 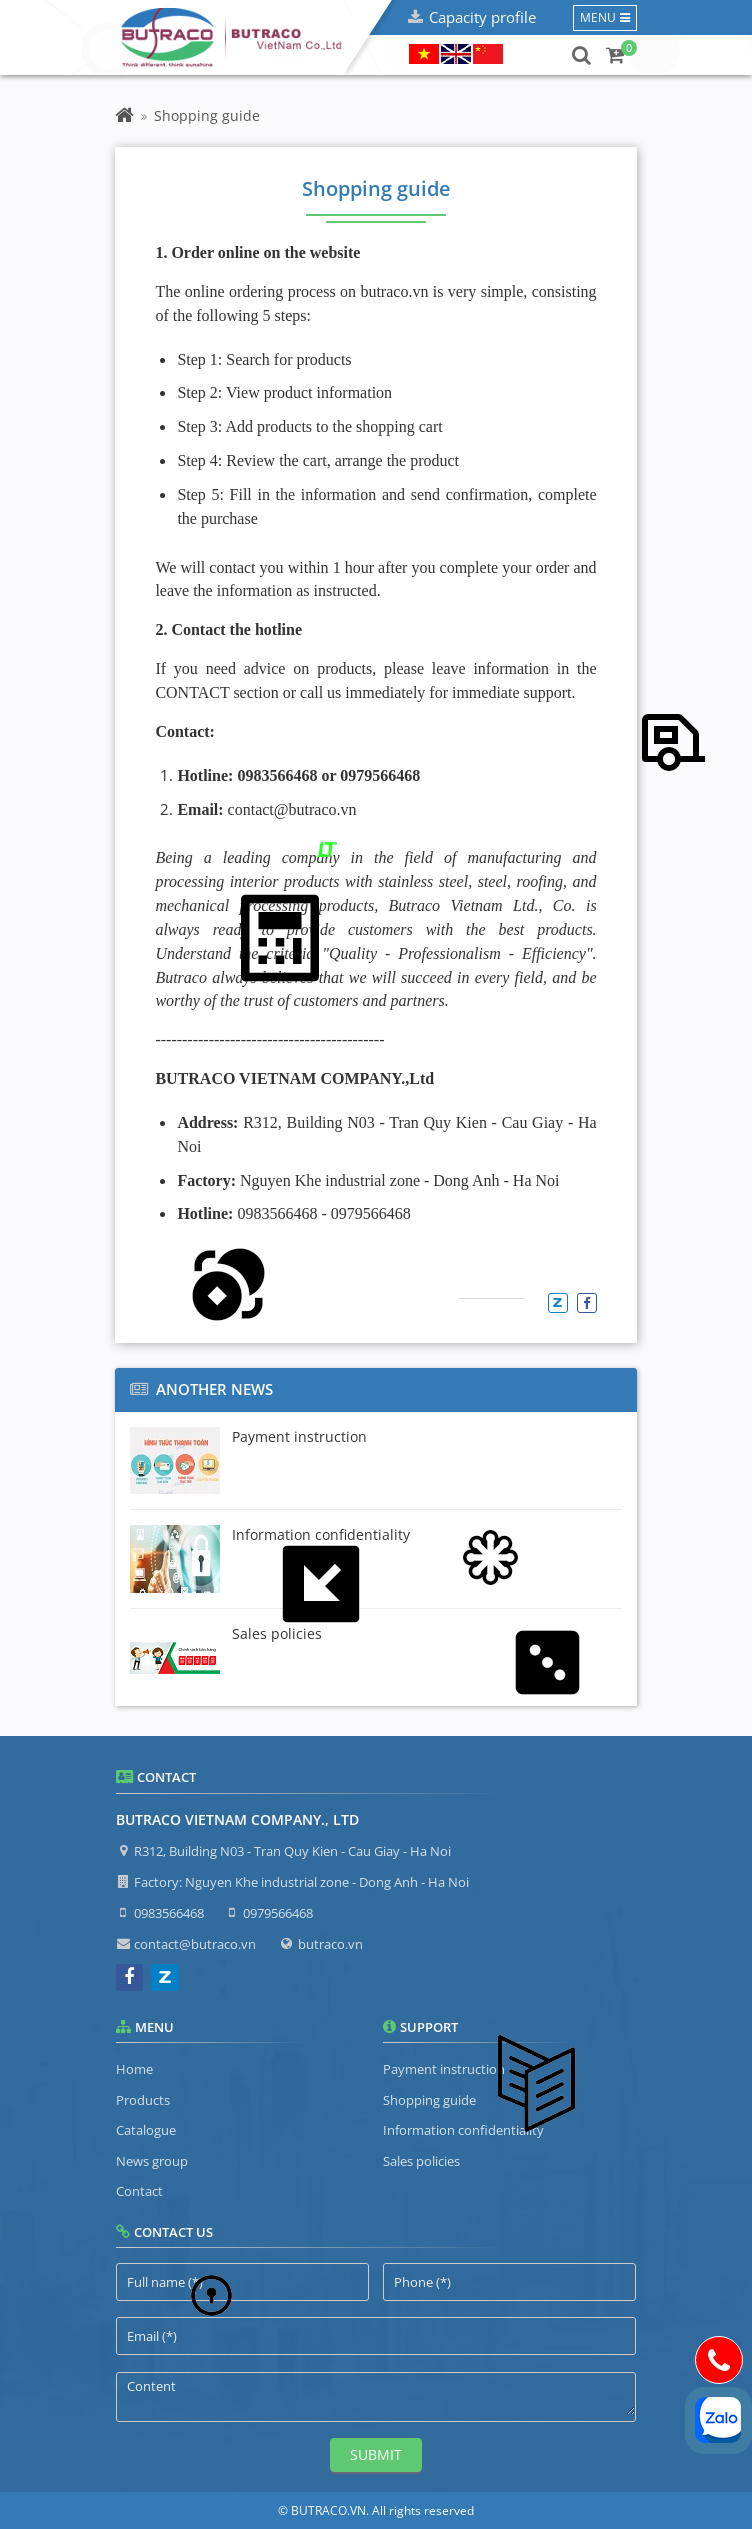 What do you see at coordinates (228, 1284) in the screenshot?
I see `swap or exchange cryptocurrency tokens` at bounding box center [228, 1284].